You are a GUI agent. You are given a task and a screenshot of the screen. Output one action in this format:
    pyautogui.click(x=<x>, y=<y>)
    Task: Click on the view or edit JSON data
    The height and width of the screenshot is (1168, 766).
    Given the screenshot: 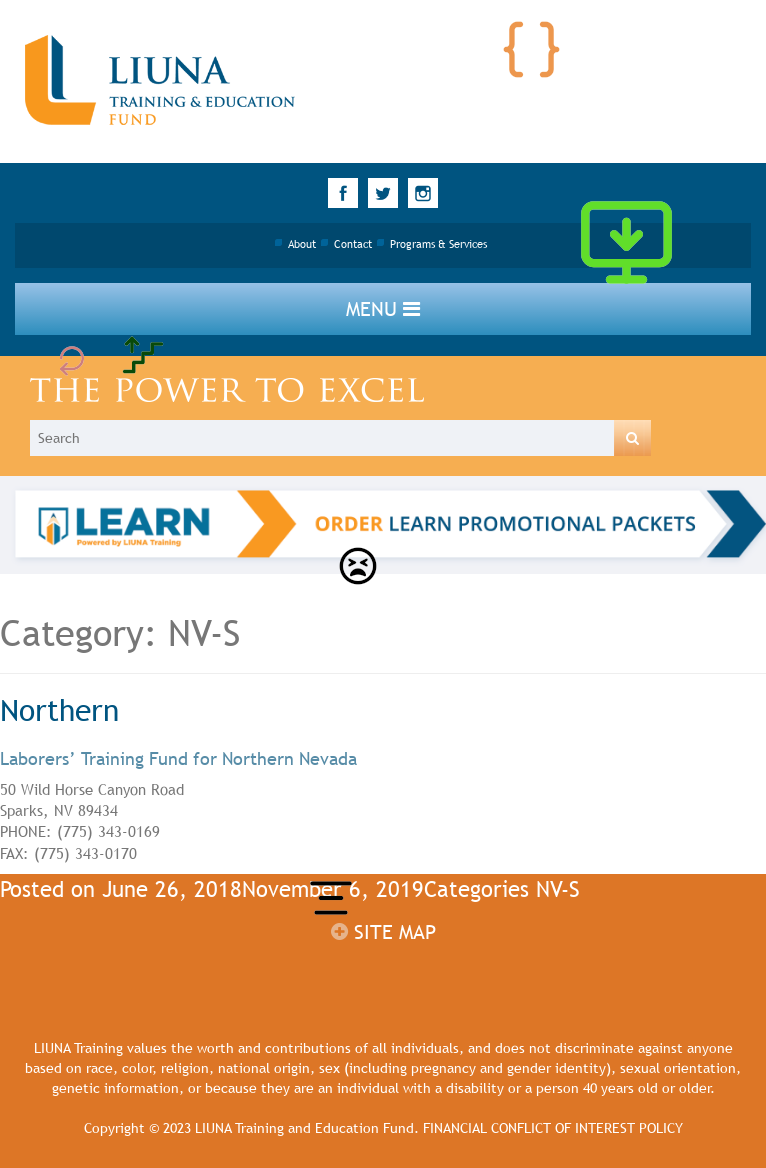 What is the action you would take?
    pyautogui.click(x=531, y=49)
    